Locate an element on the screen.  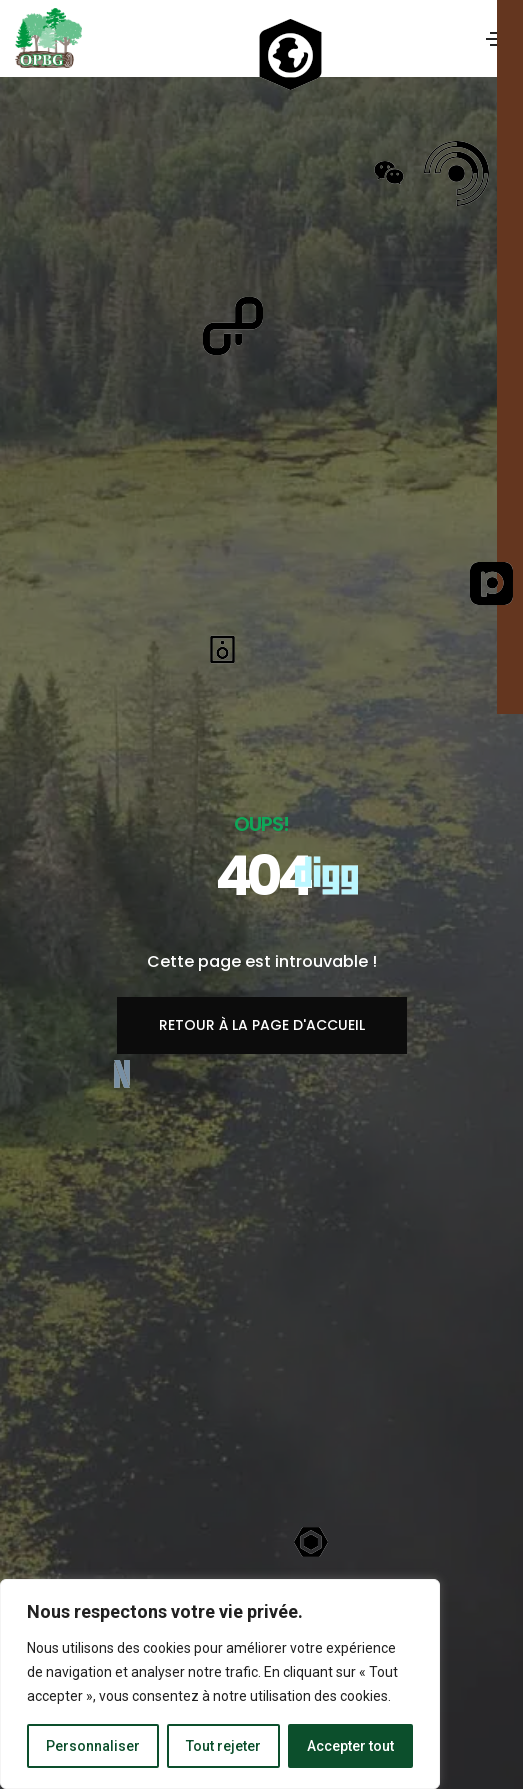
adjust speaker or audio output settings is located at coordinates (222, 649).